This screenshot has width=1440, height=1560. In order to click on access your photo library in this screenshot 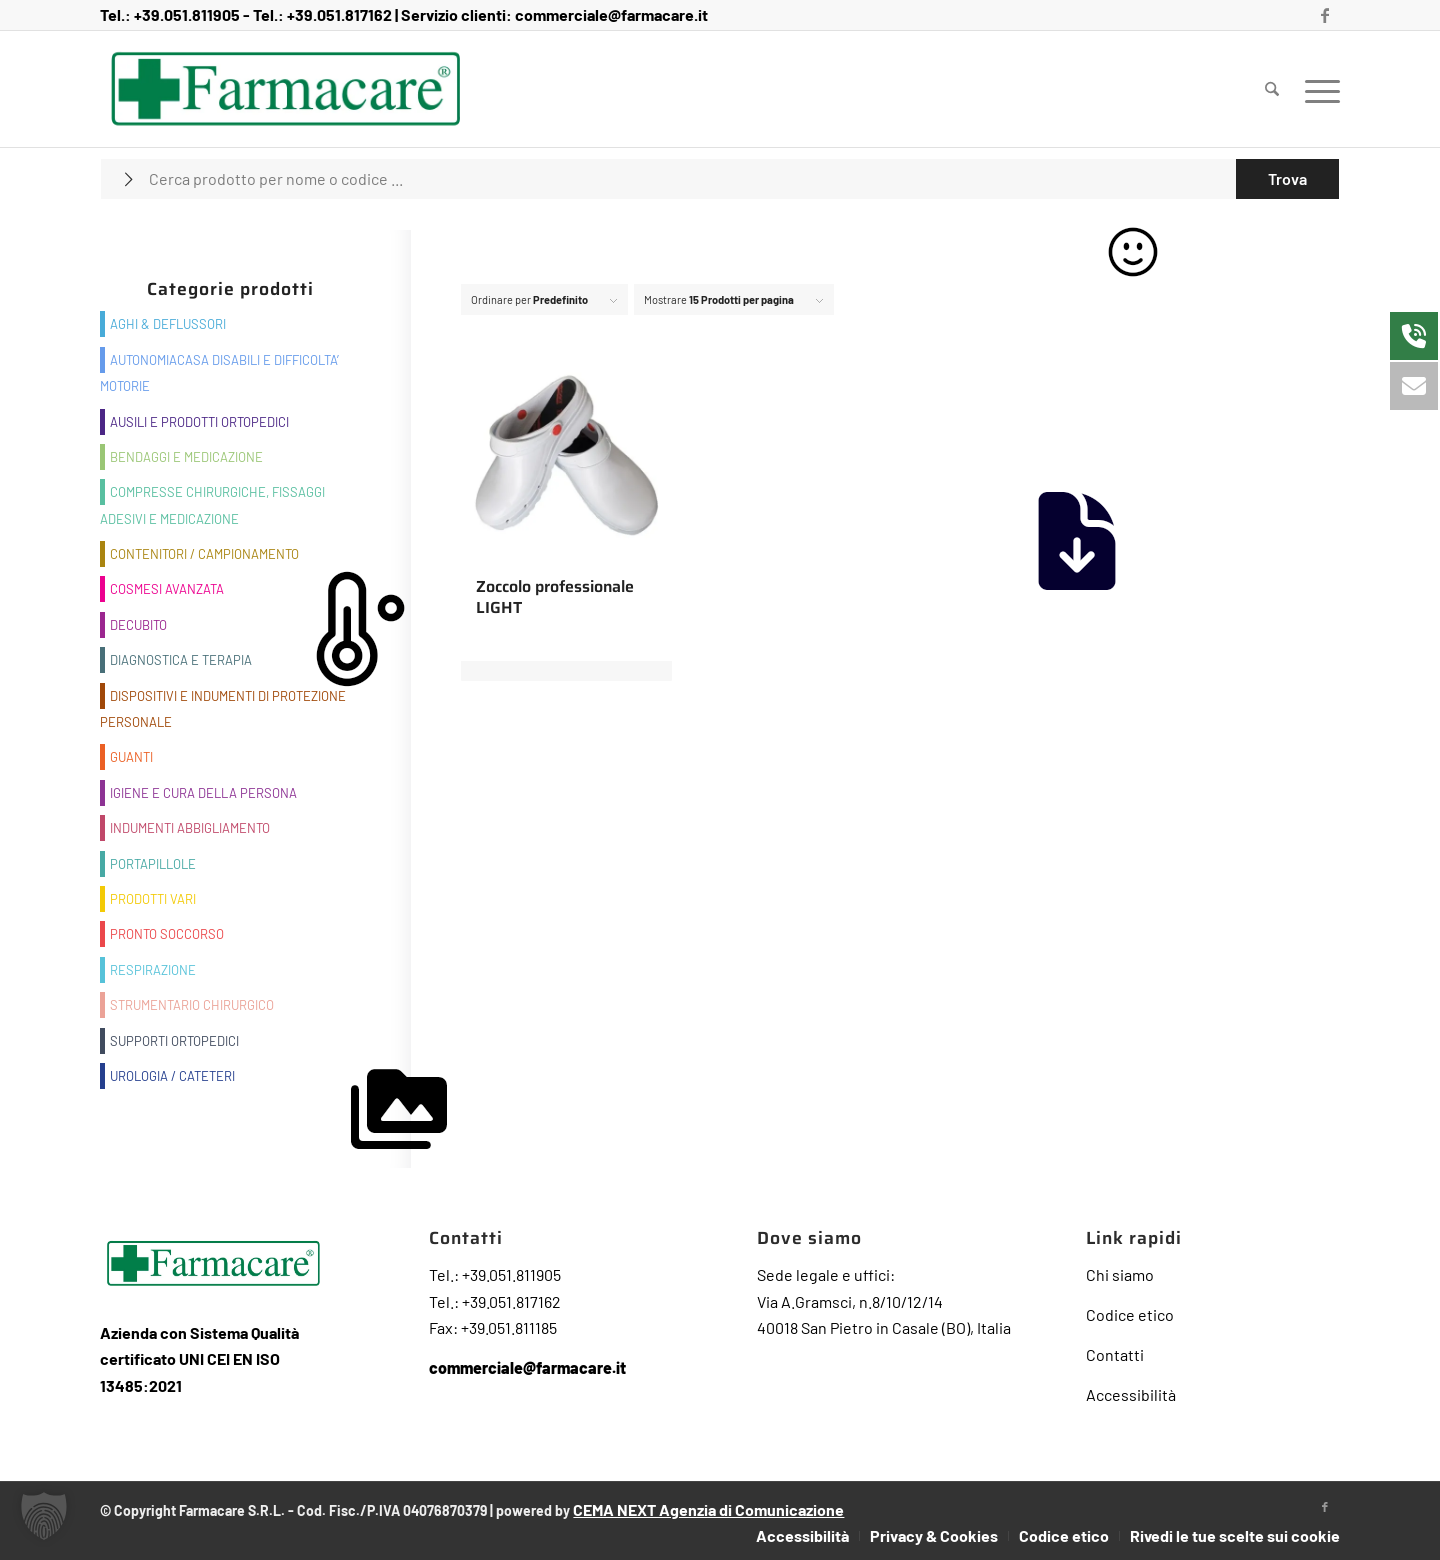, I will do `click(399, 1109)`.